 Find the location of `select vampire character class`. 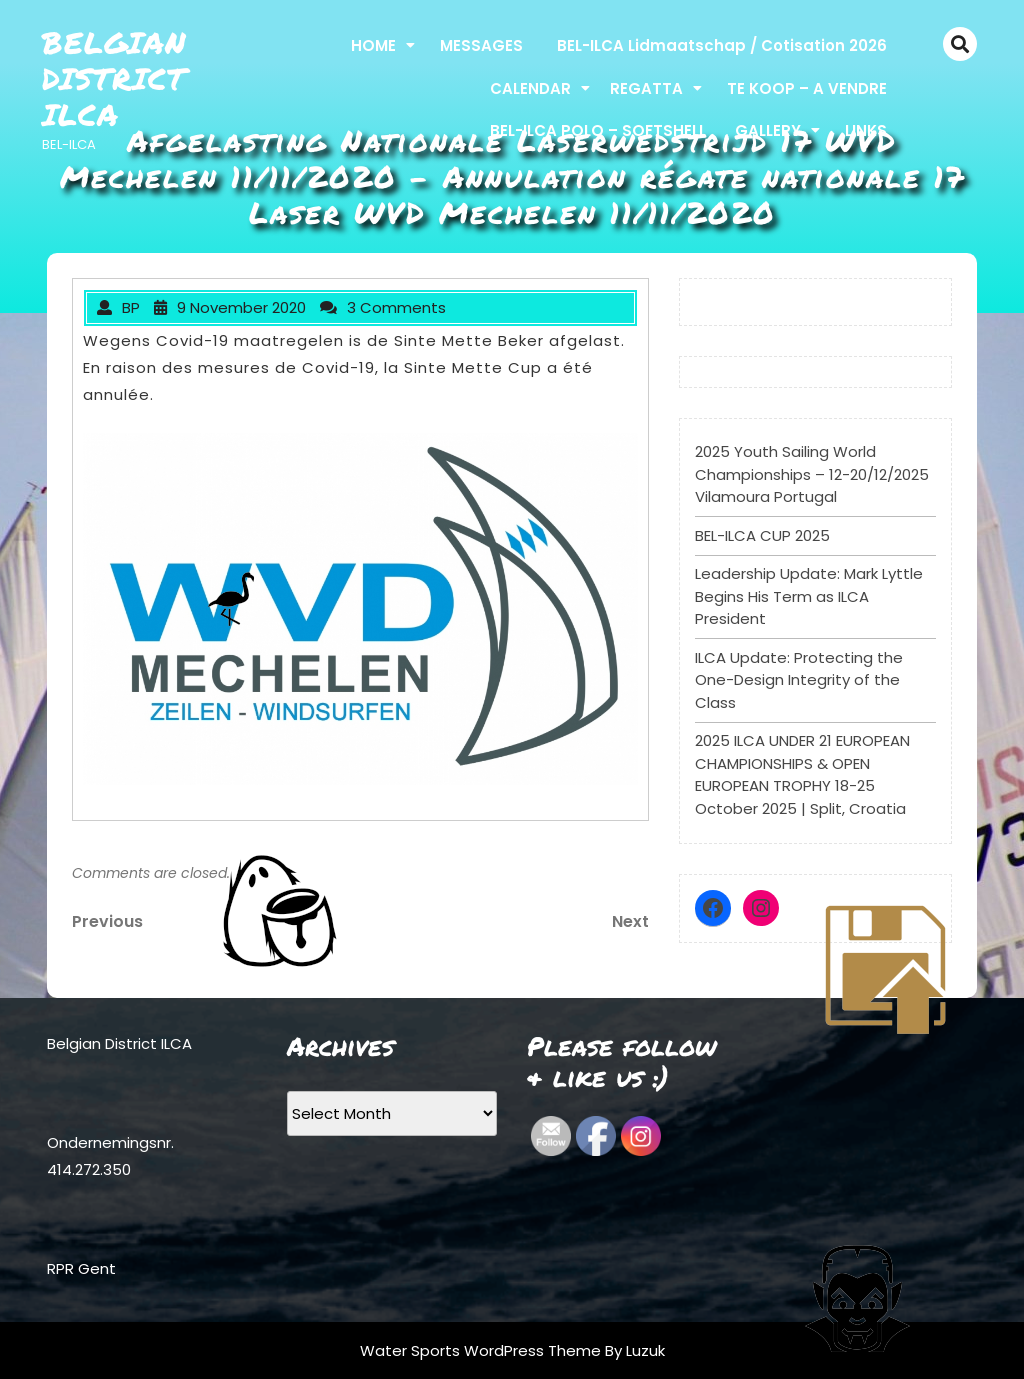

select vampire character class is located at coordinates (857, 1298).